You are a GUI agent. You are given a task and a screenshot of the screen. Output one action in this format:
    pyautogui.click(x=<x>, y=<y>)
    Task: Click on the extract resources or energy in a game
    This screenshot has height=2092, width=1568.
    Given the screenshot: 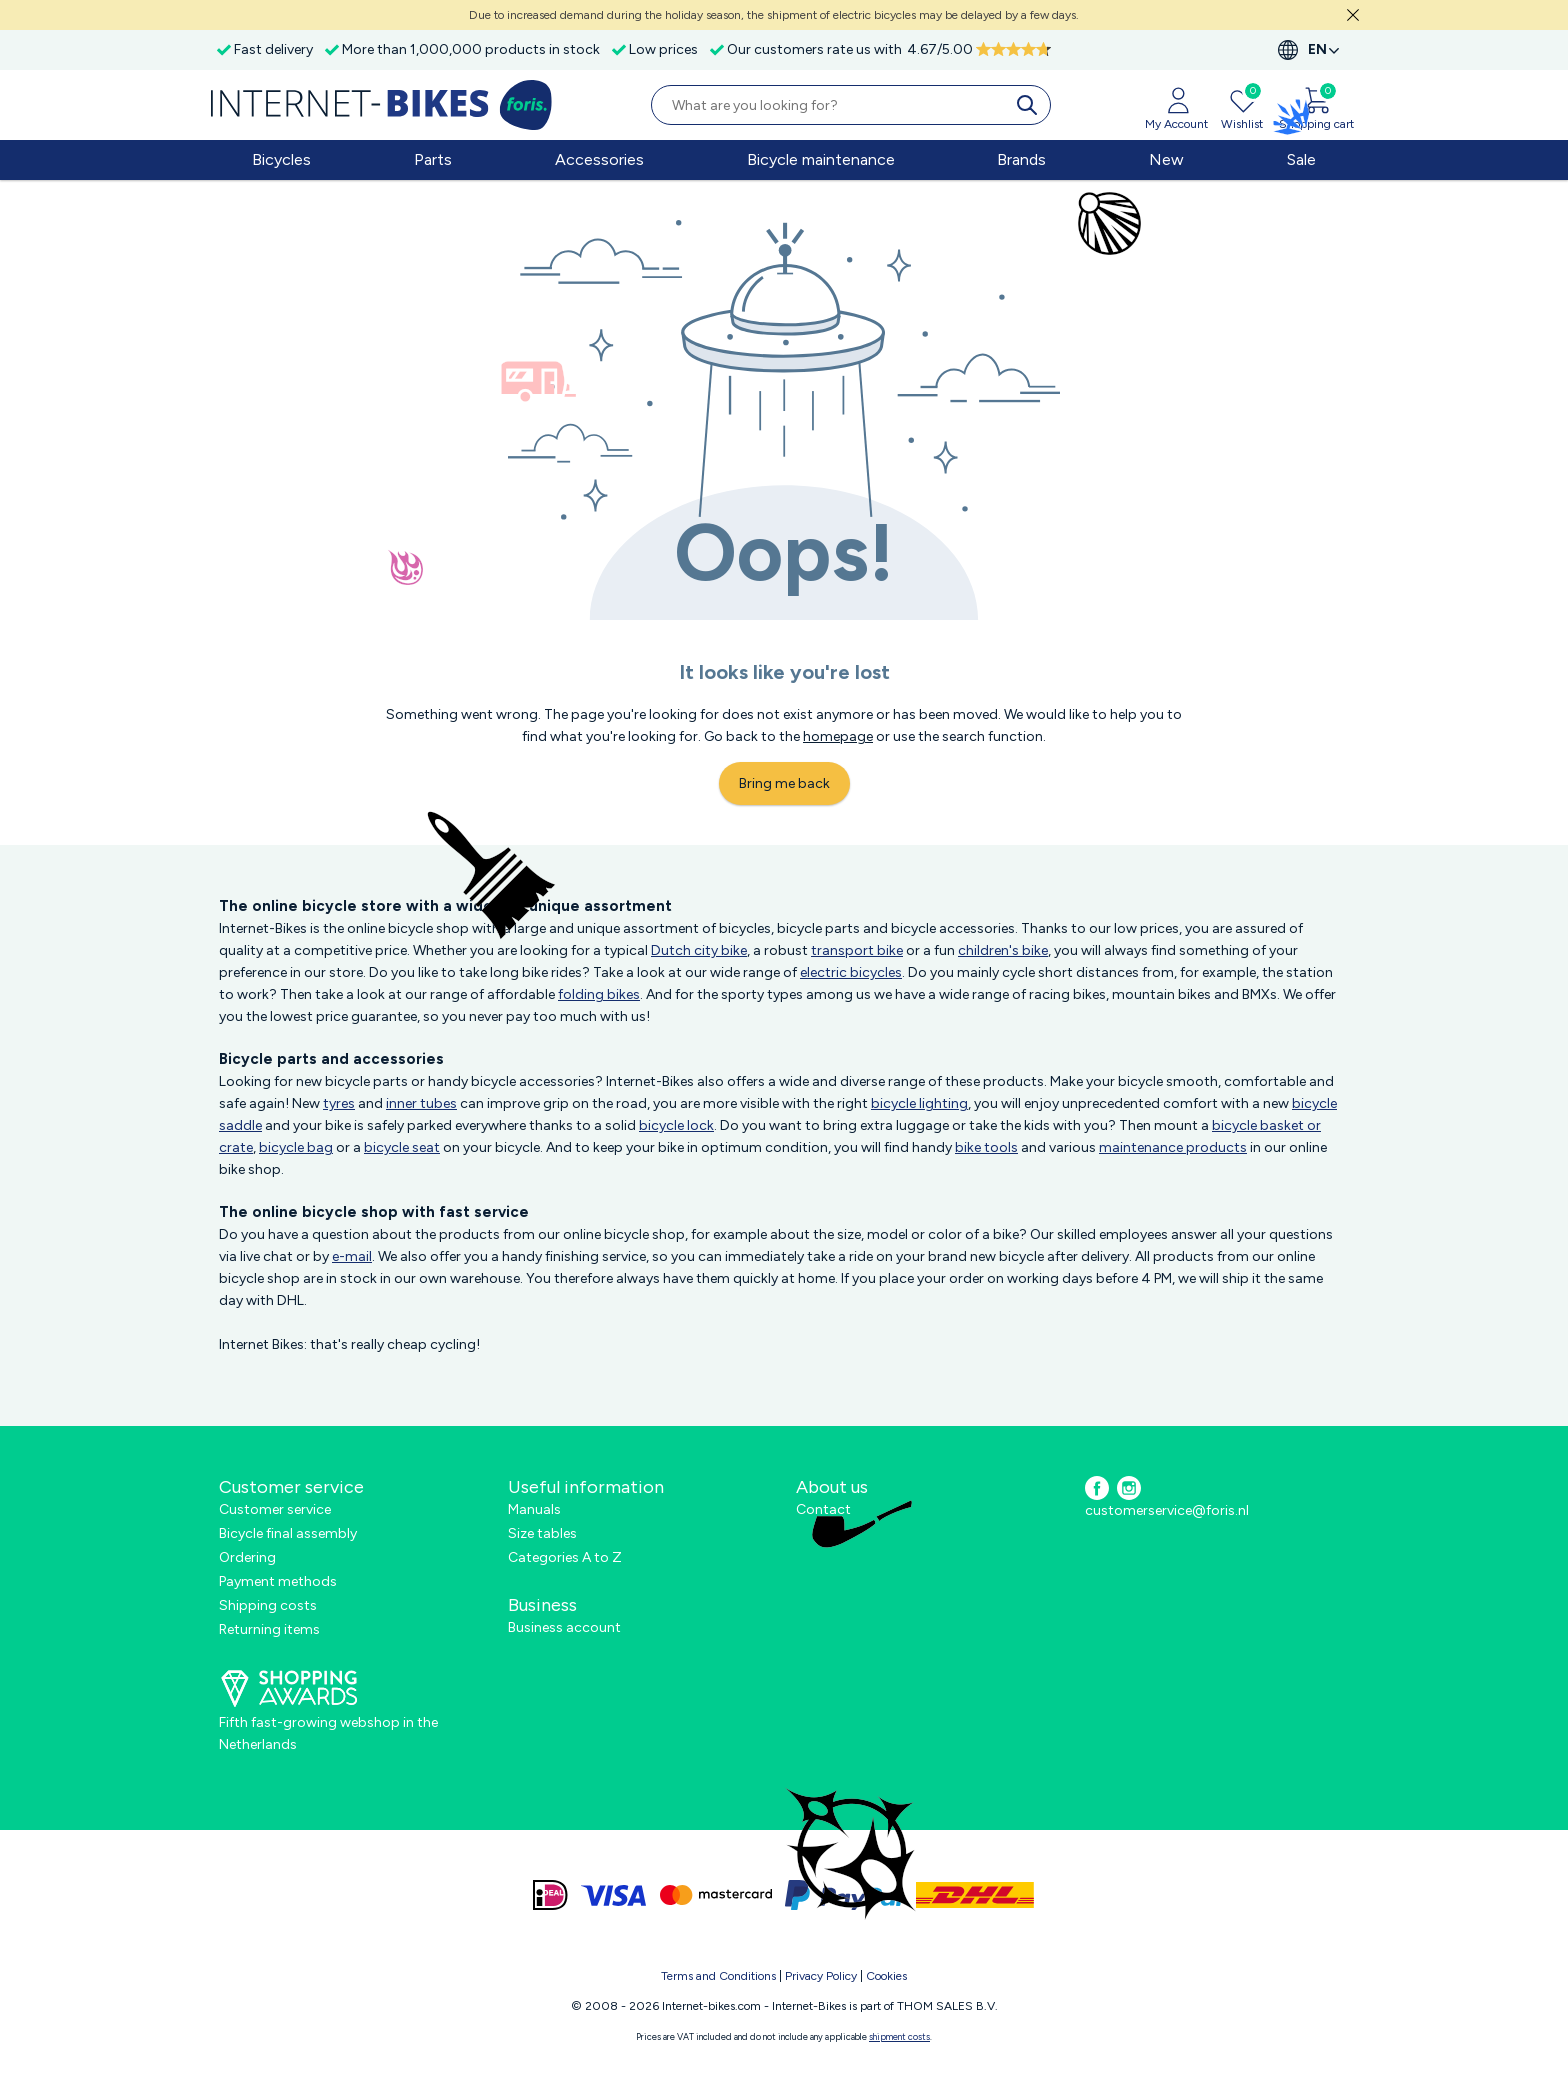 What is the action you would take?
    pyautogui.click(x=1109, y=223)
    